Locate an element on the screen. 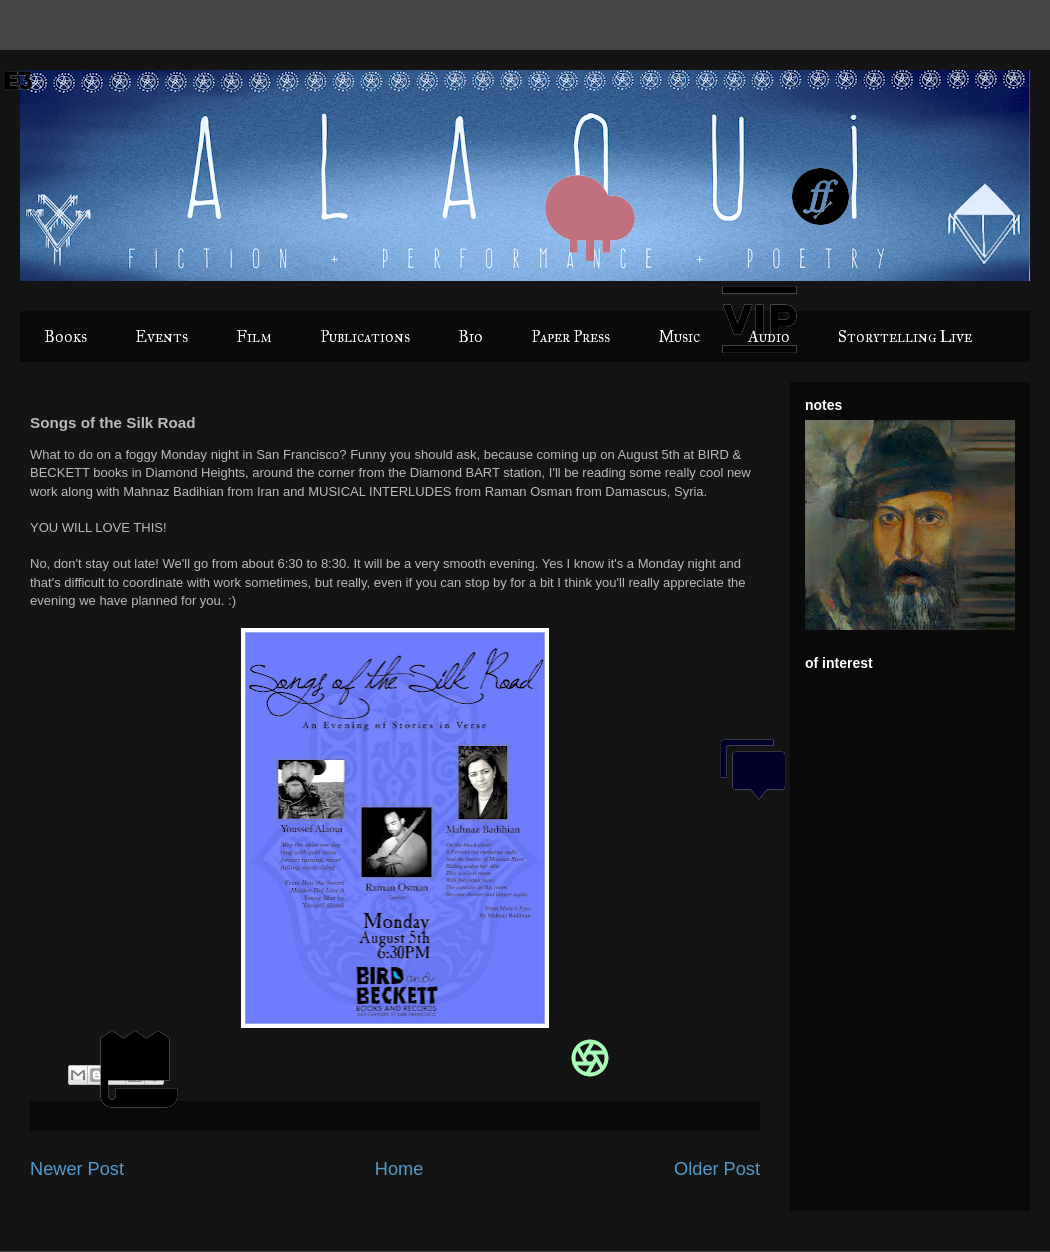 This screenshot has width=1050, height=1252. open camera or take a photo is located at coordinates (590, 1058).